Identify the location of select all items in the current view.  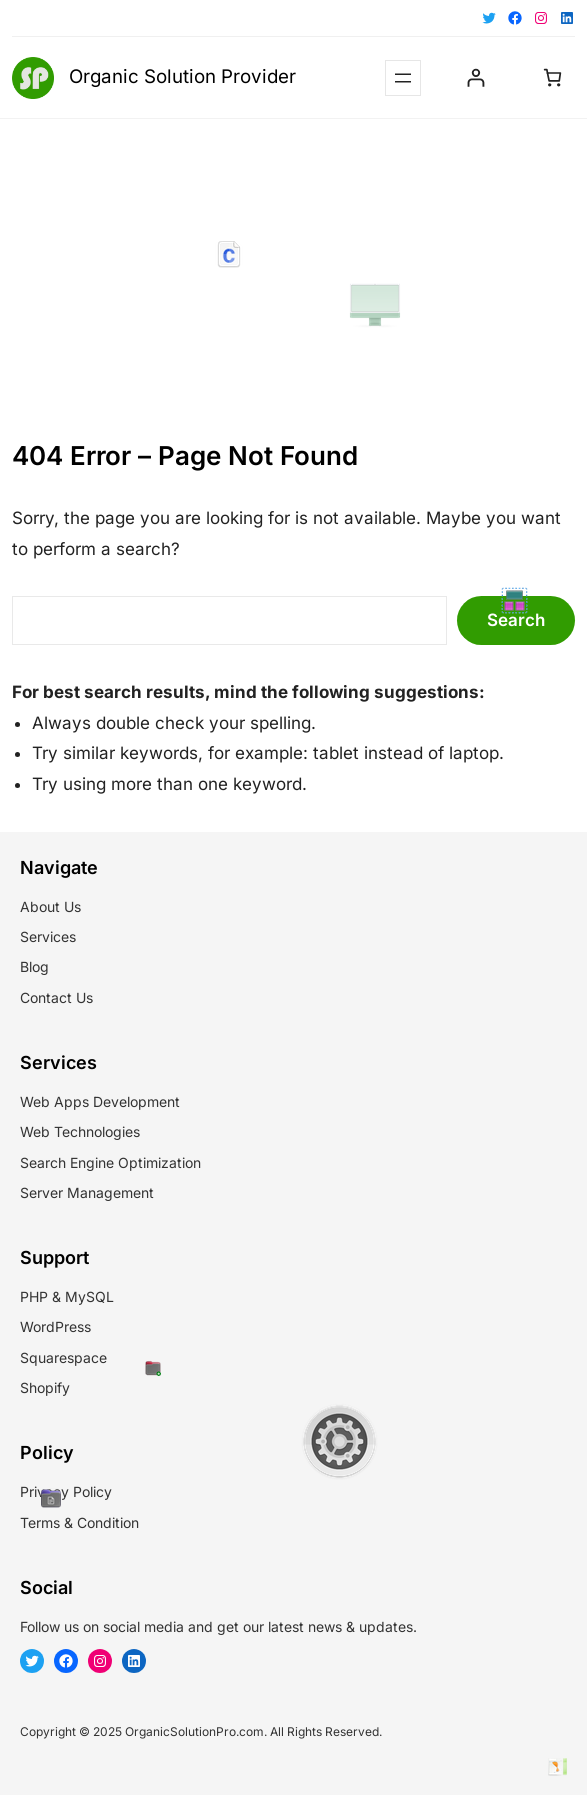
(514, 600).